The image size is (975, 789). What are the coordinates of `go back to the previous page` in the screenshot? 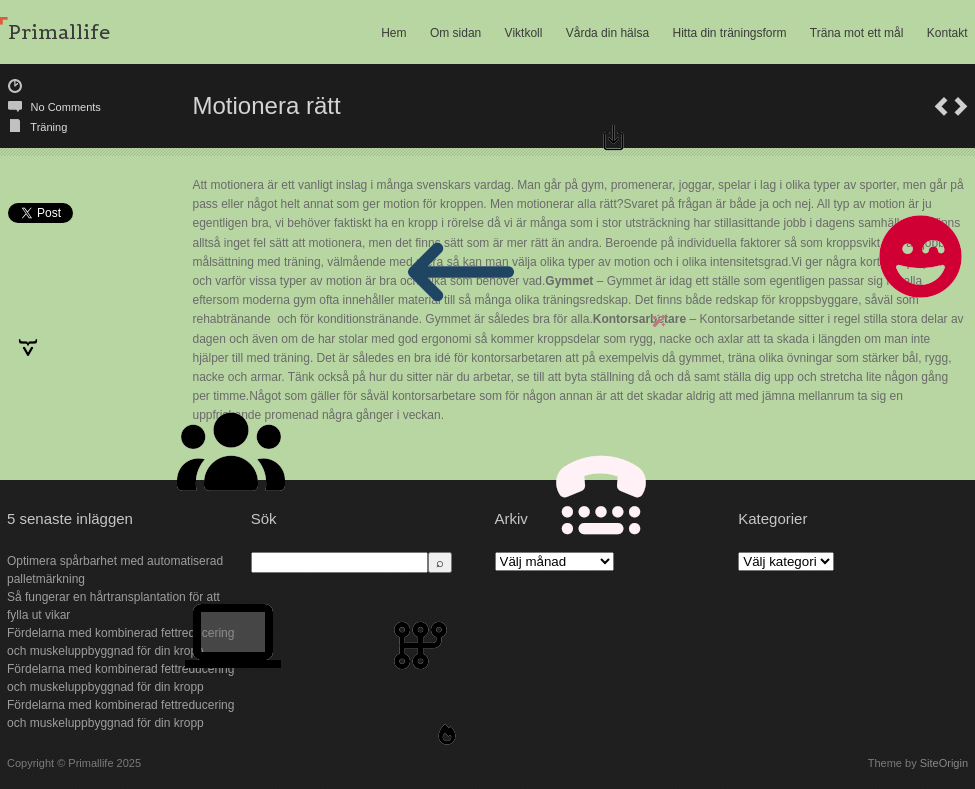 It's located at (461, 272).